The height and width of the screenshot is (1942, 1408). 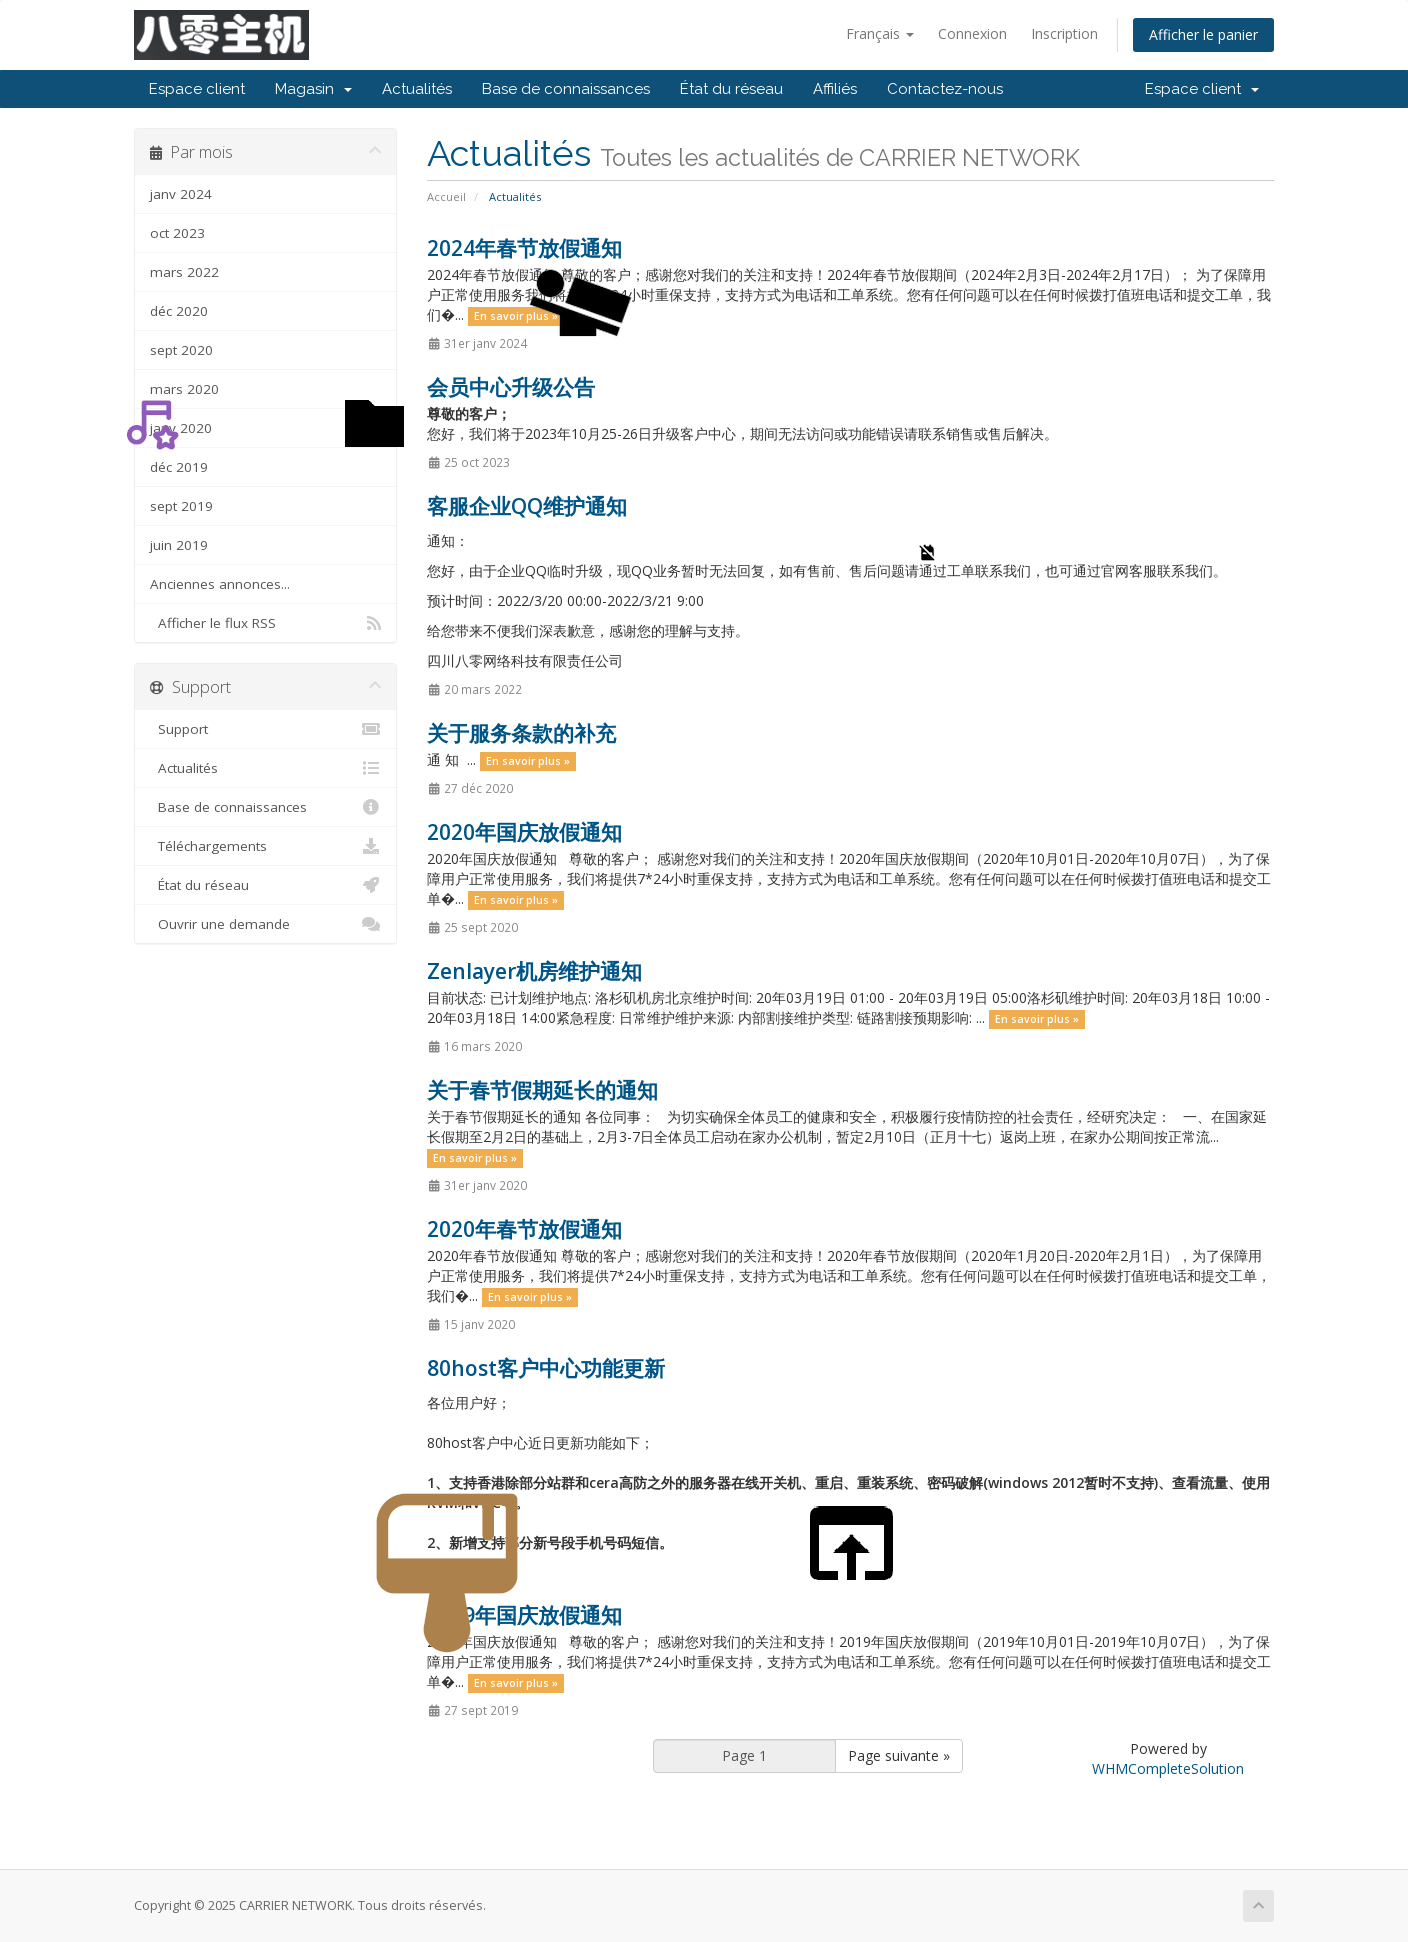 I want to click on no backpacks allowed, so click(x=927, y=552).